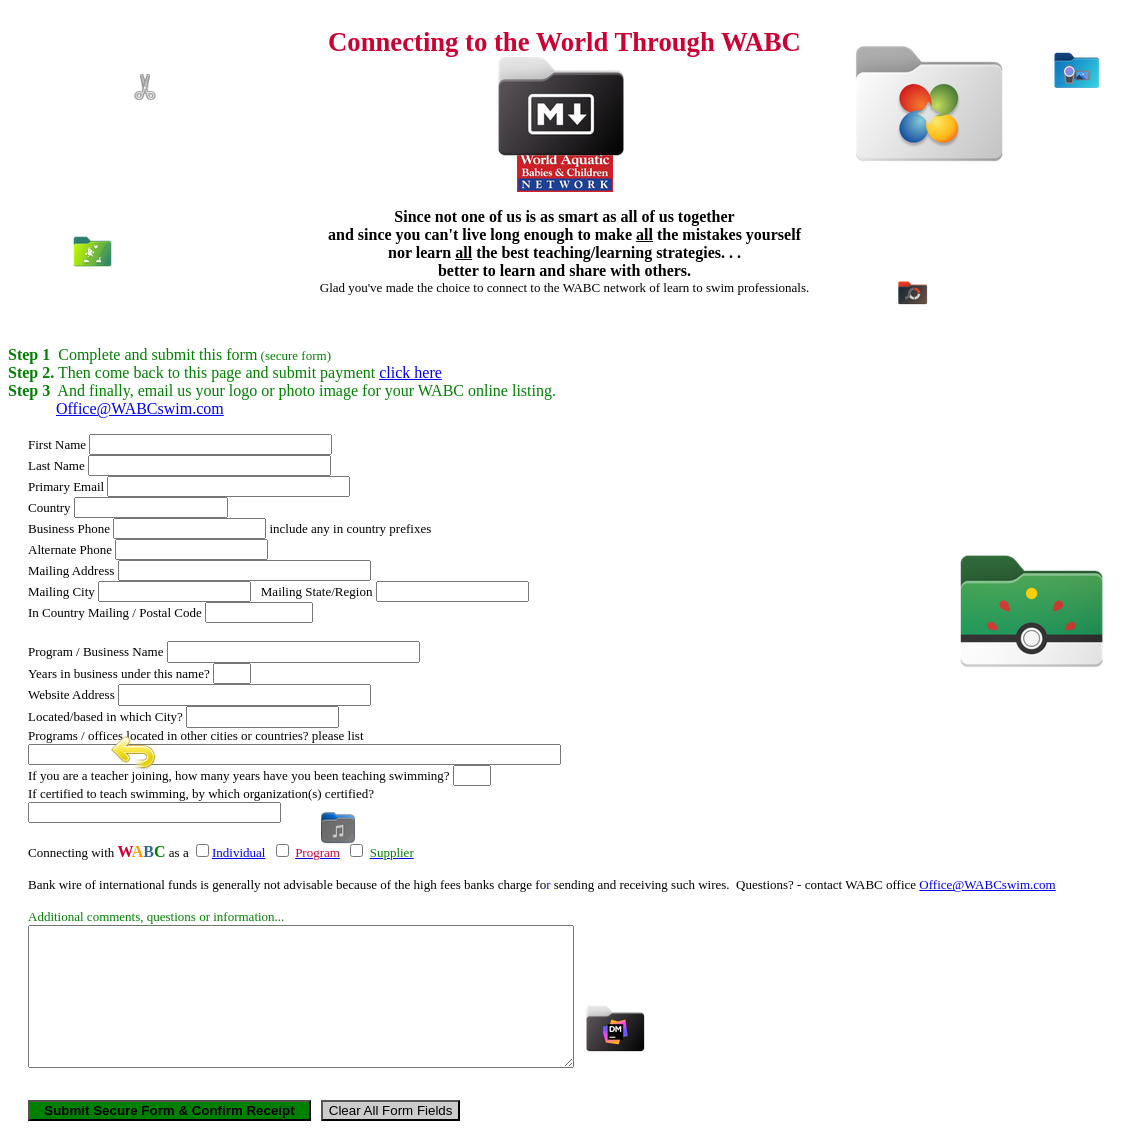  Describe the element at coordinates (912, 293) in the screenshot. I see `open photoscape application folder` at that location.